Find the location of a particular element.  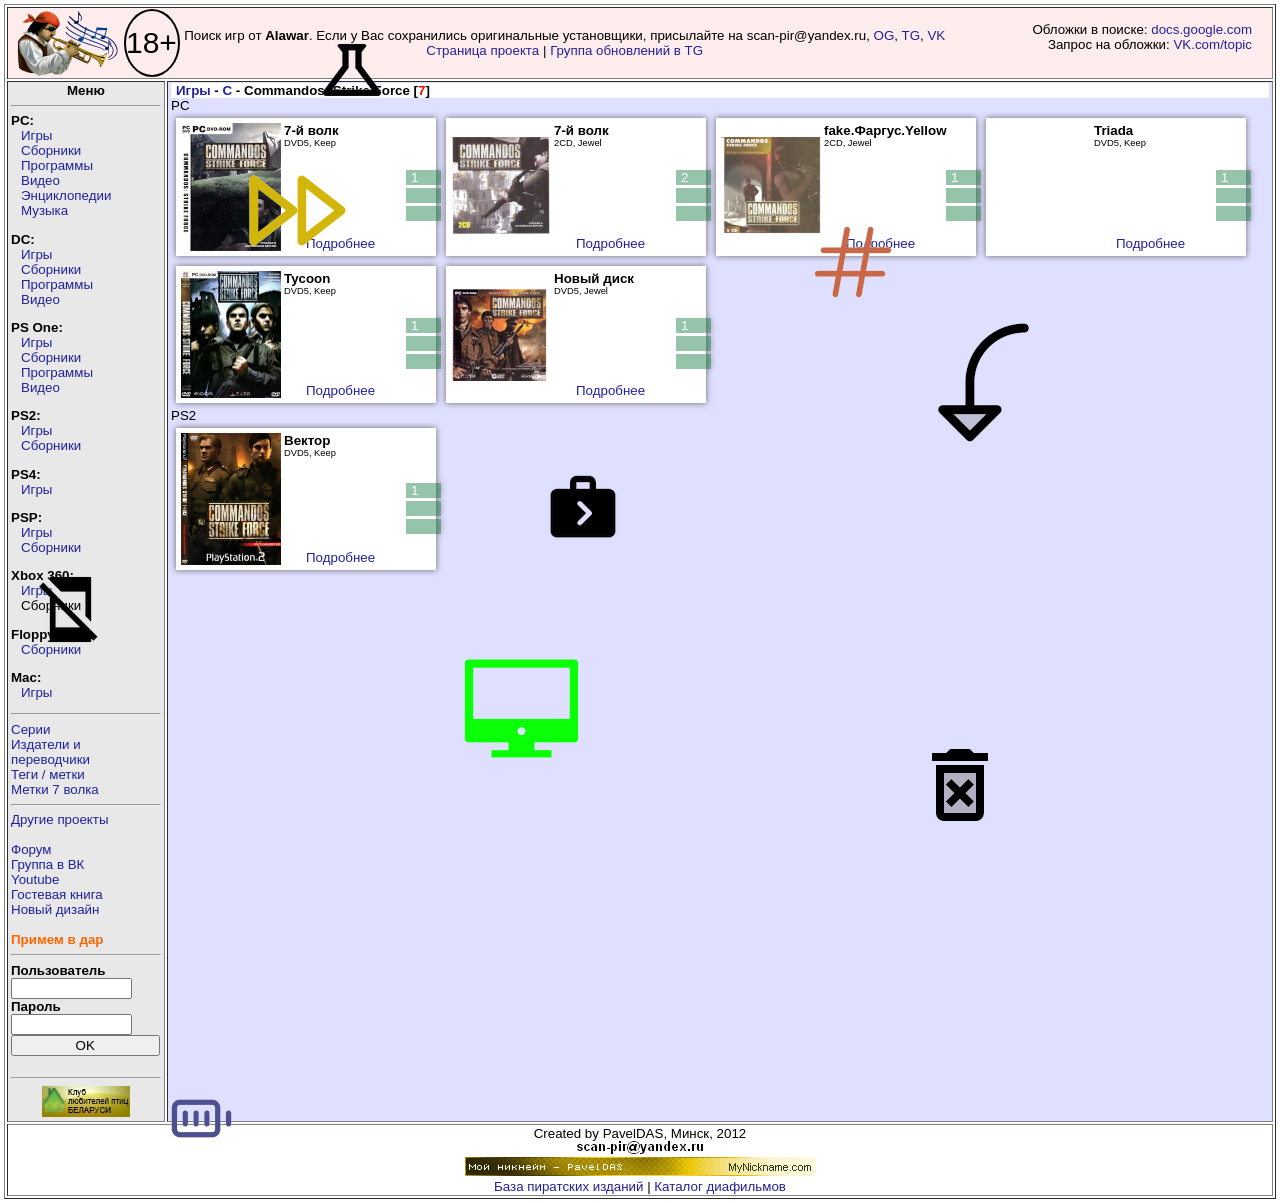

switch to desktop view is located at coordinates (521, 708).